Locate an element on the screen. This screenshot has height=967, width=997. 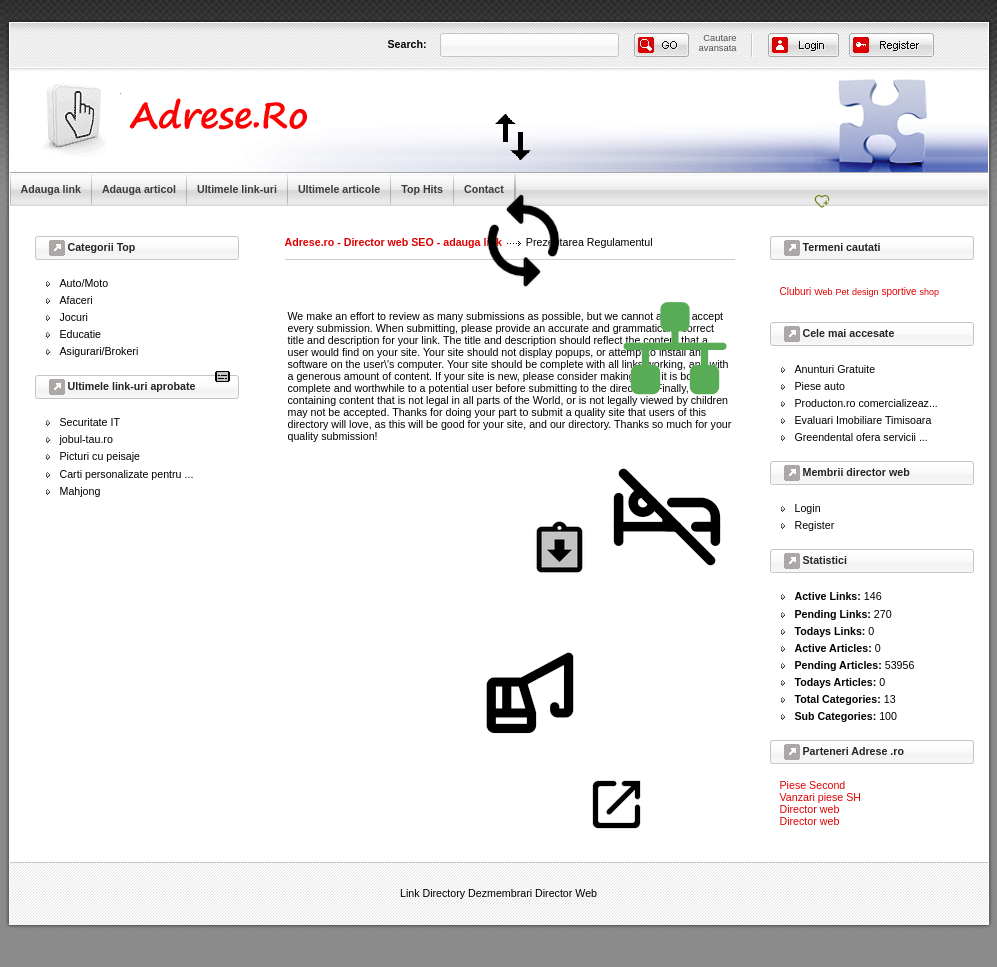
open link in new window or tab is located at coordinates (616, 804).